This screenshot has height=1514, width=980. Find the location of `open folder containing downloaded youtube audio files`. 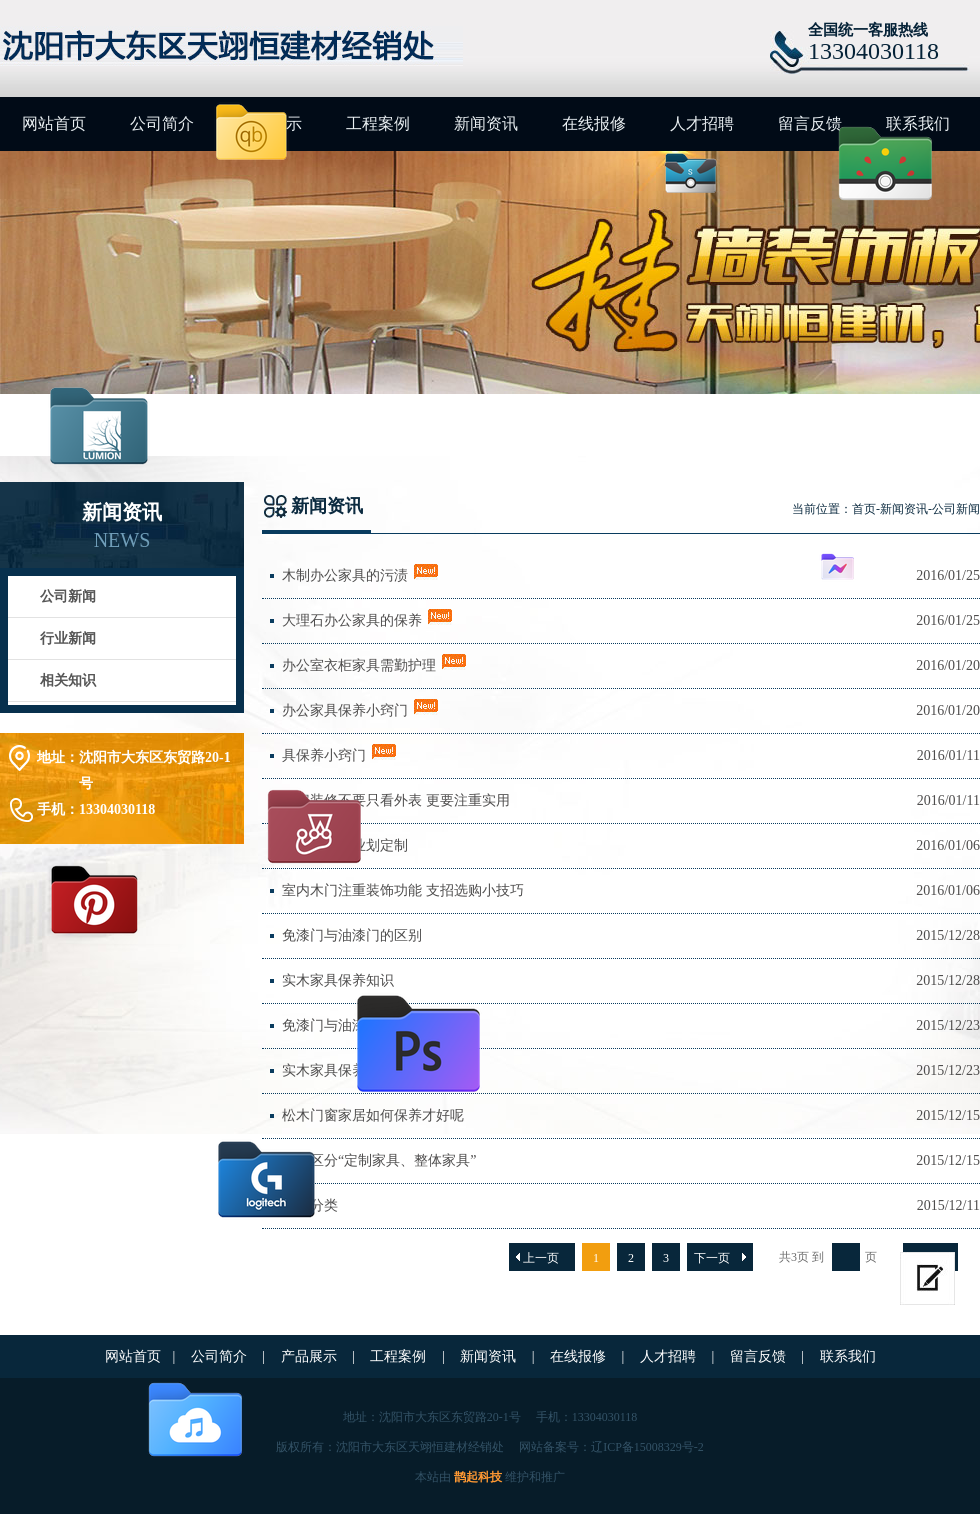

open folder containing downloaded youtube audio files is located at coordinates (195, 1422).